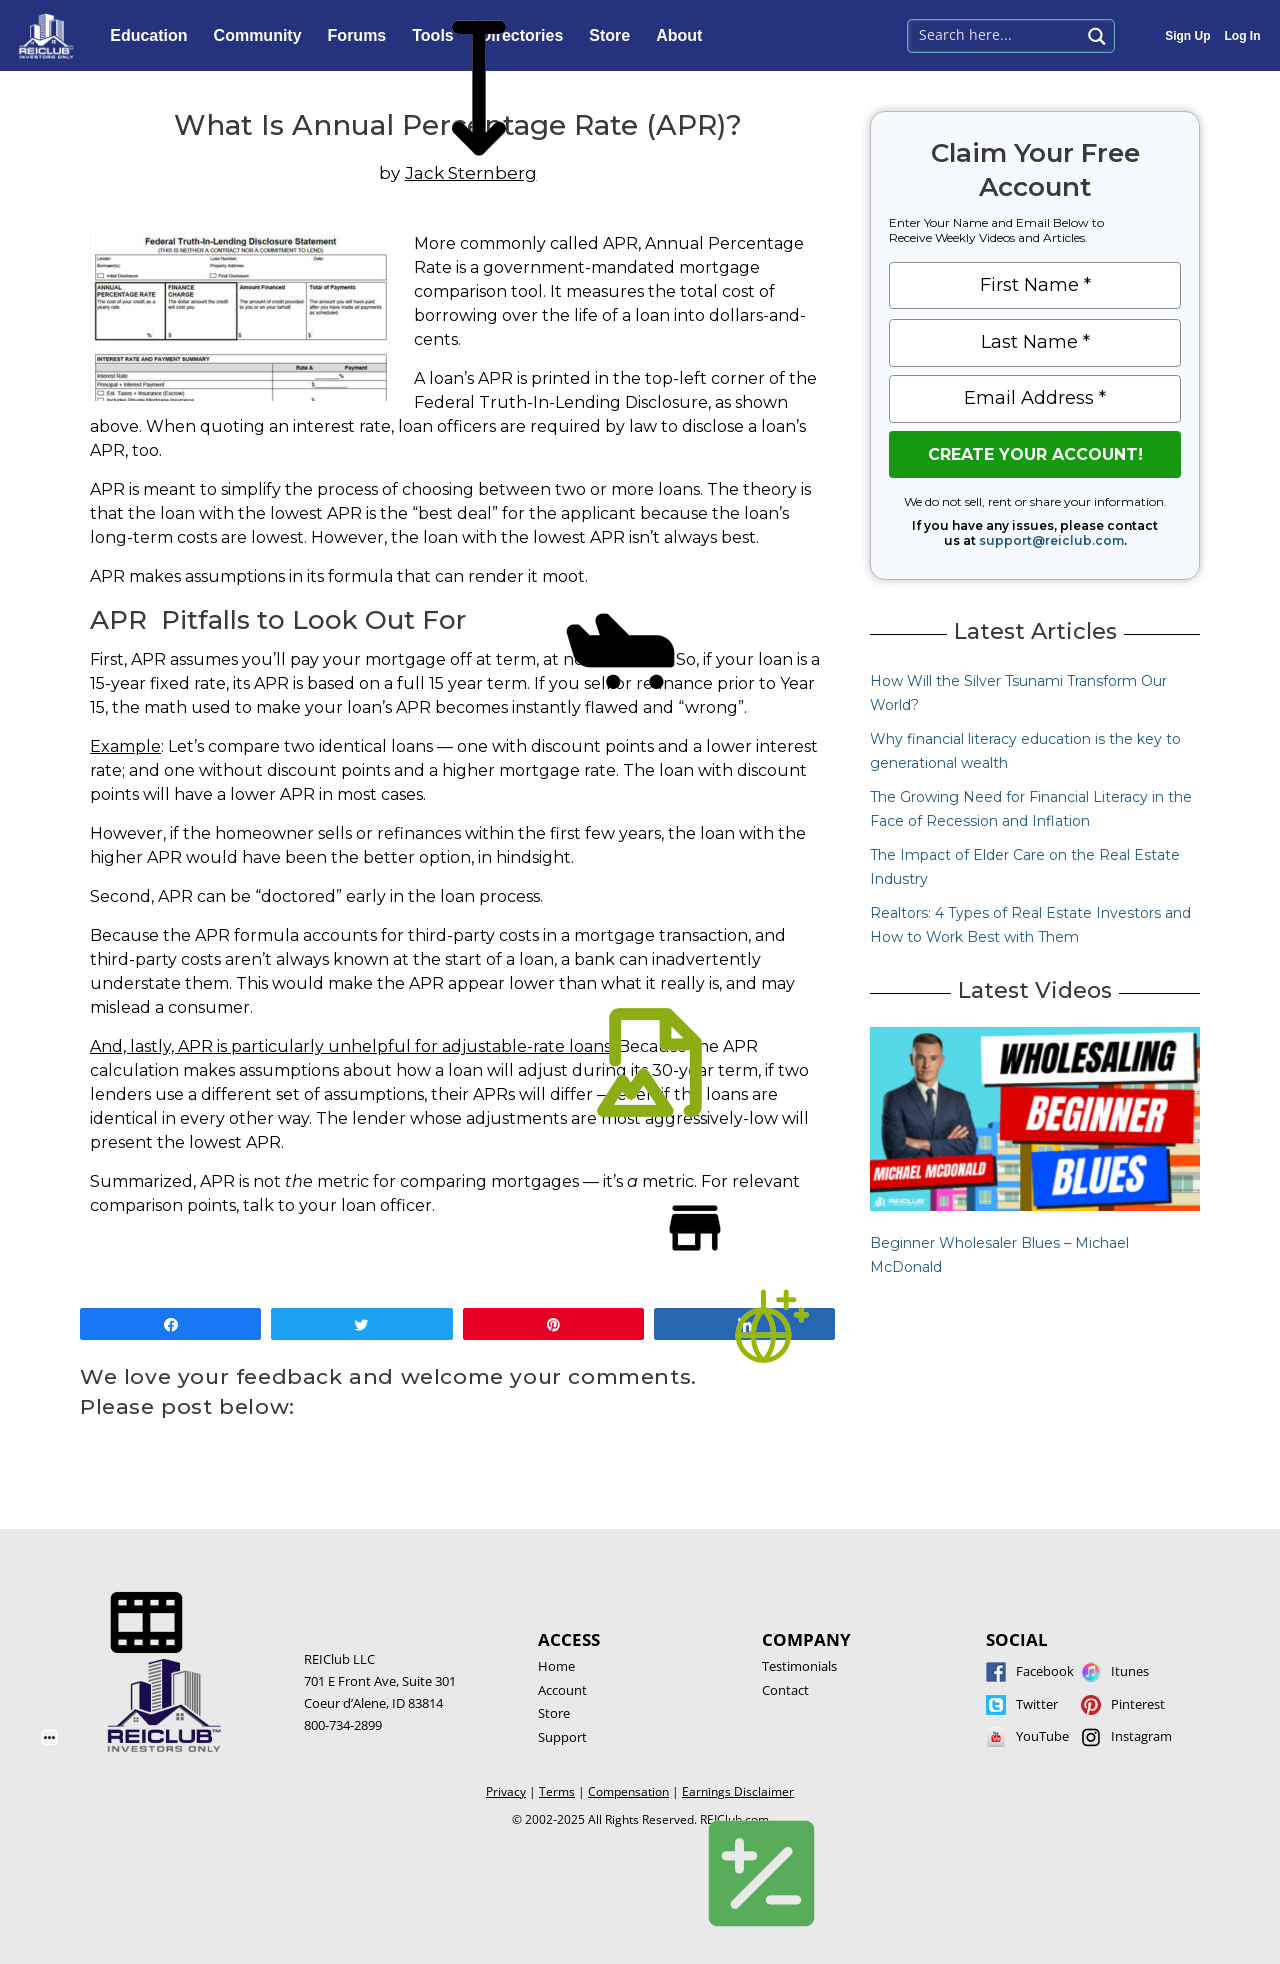 The width and height of the screenshot is (1280, 1964). I want to click on download to bottom or end of list, so click(479, 88).